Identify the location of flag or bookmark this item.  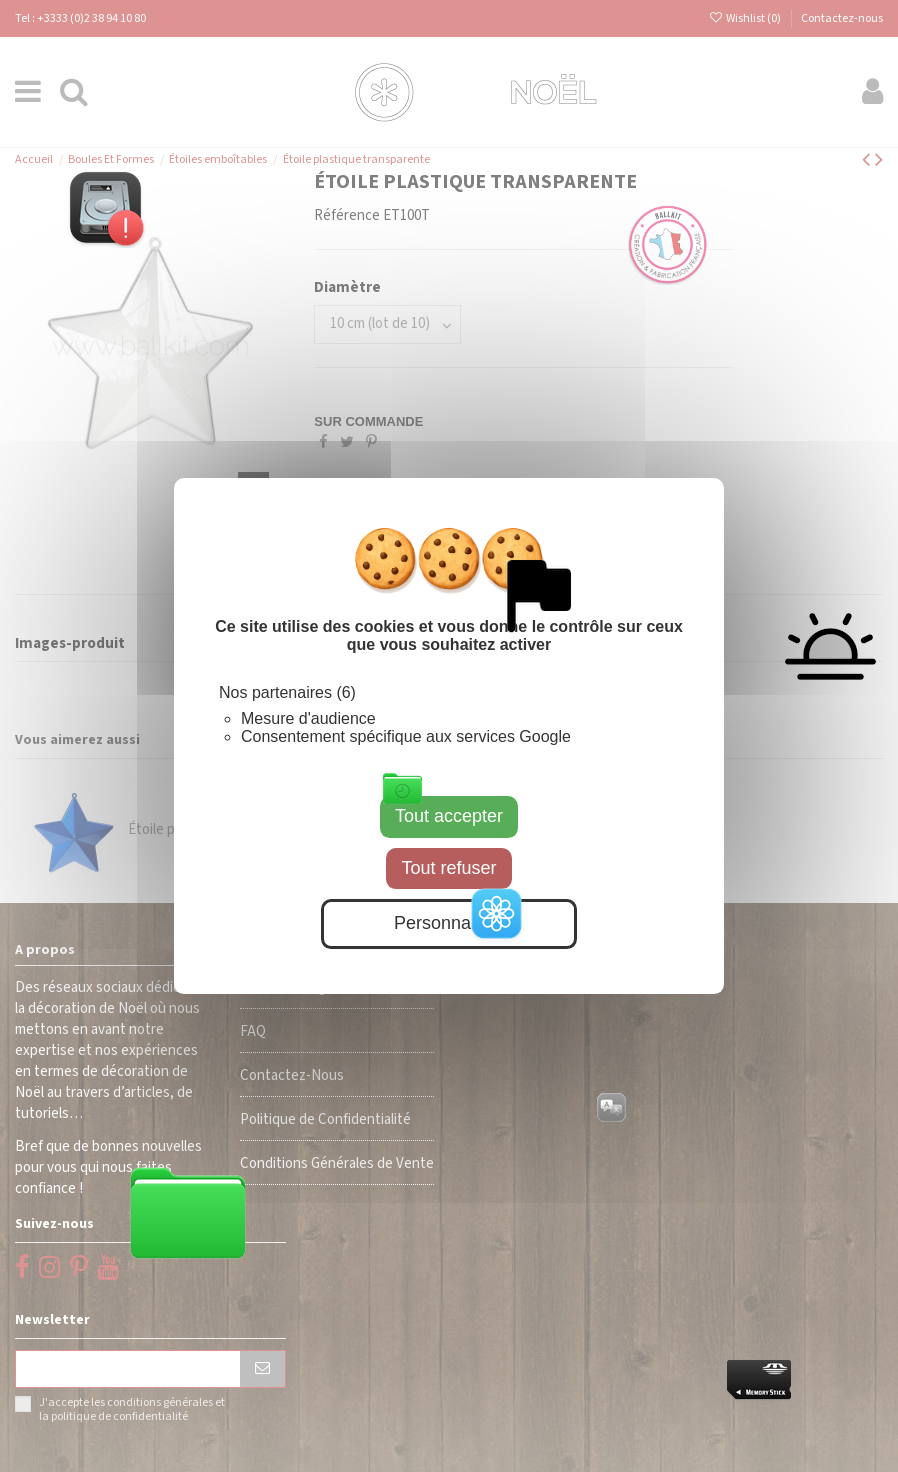
(537, 594).